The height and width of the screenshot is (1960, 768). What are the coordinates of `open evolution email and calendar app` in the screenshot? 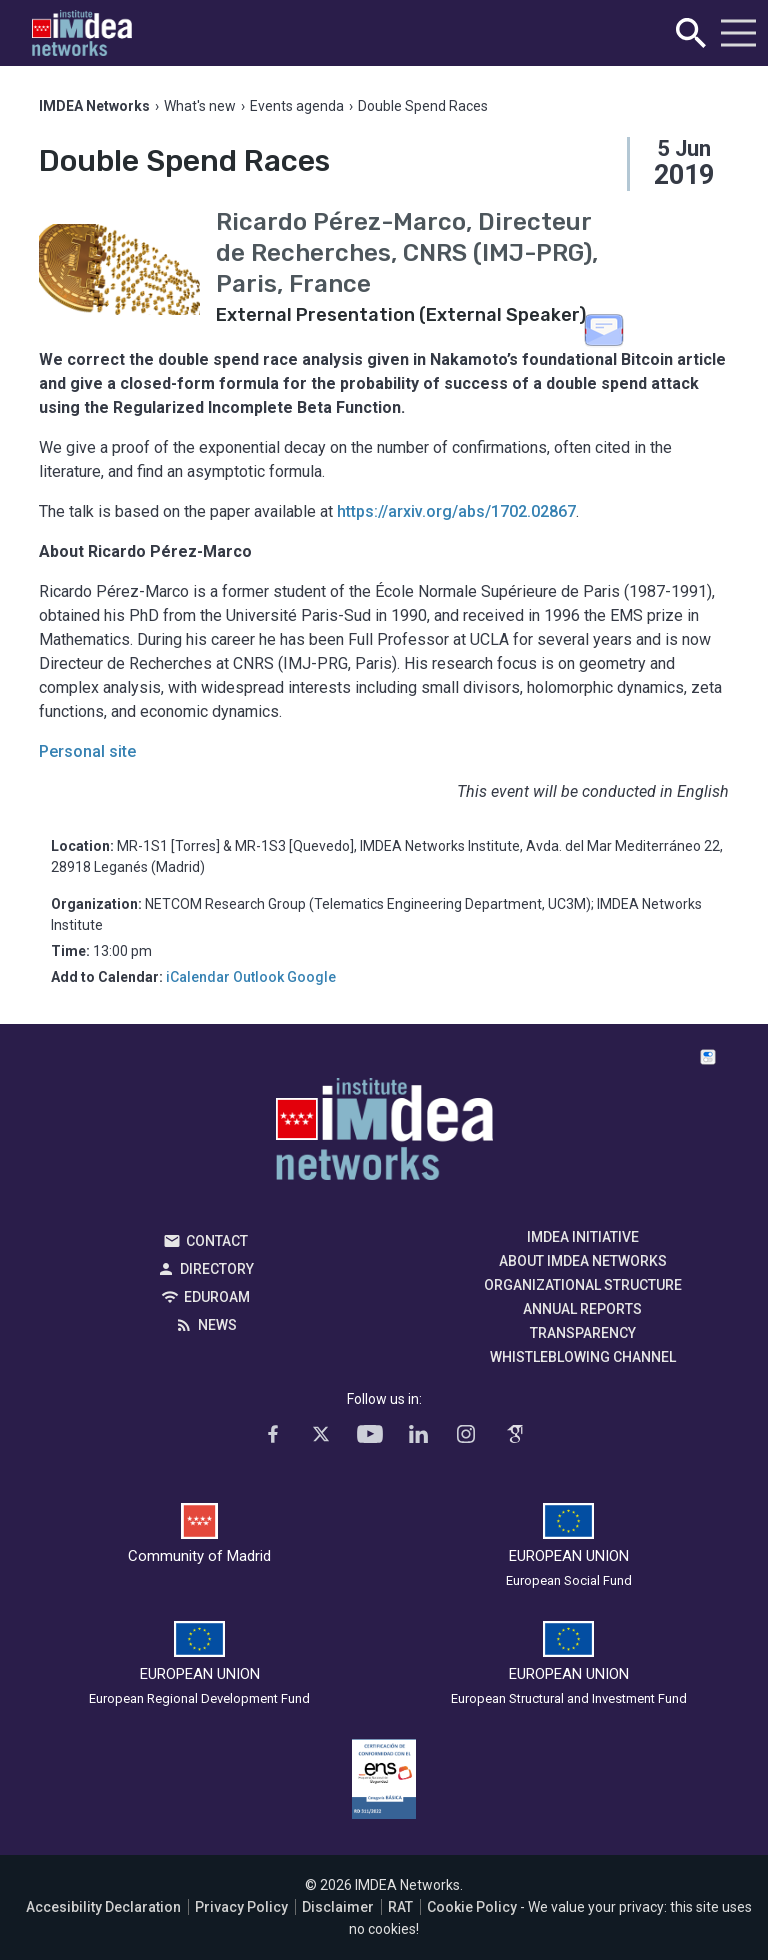 It's located at (604, 330).